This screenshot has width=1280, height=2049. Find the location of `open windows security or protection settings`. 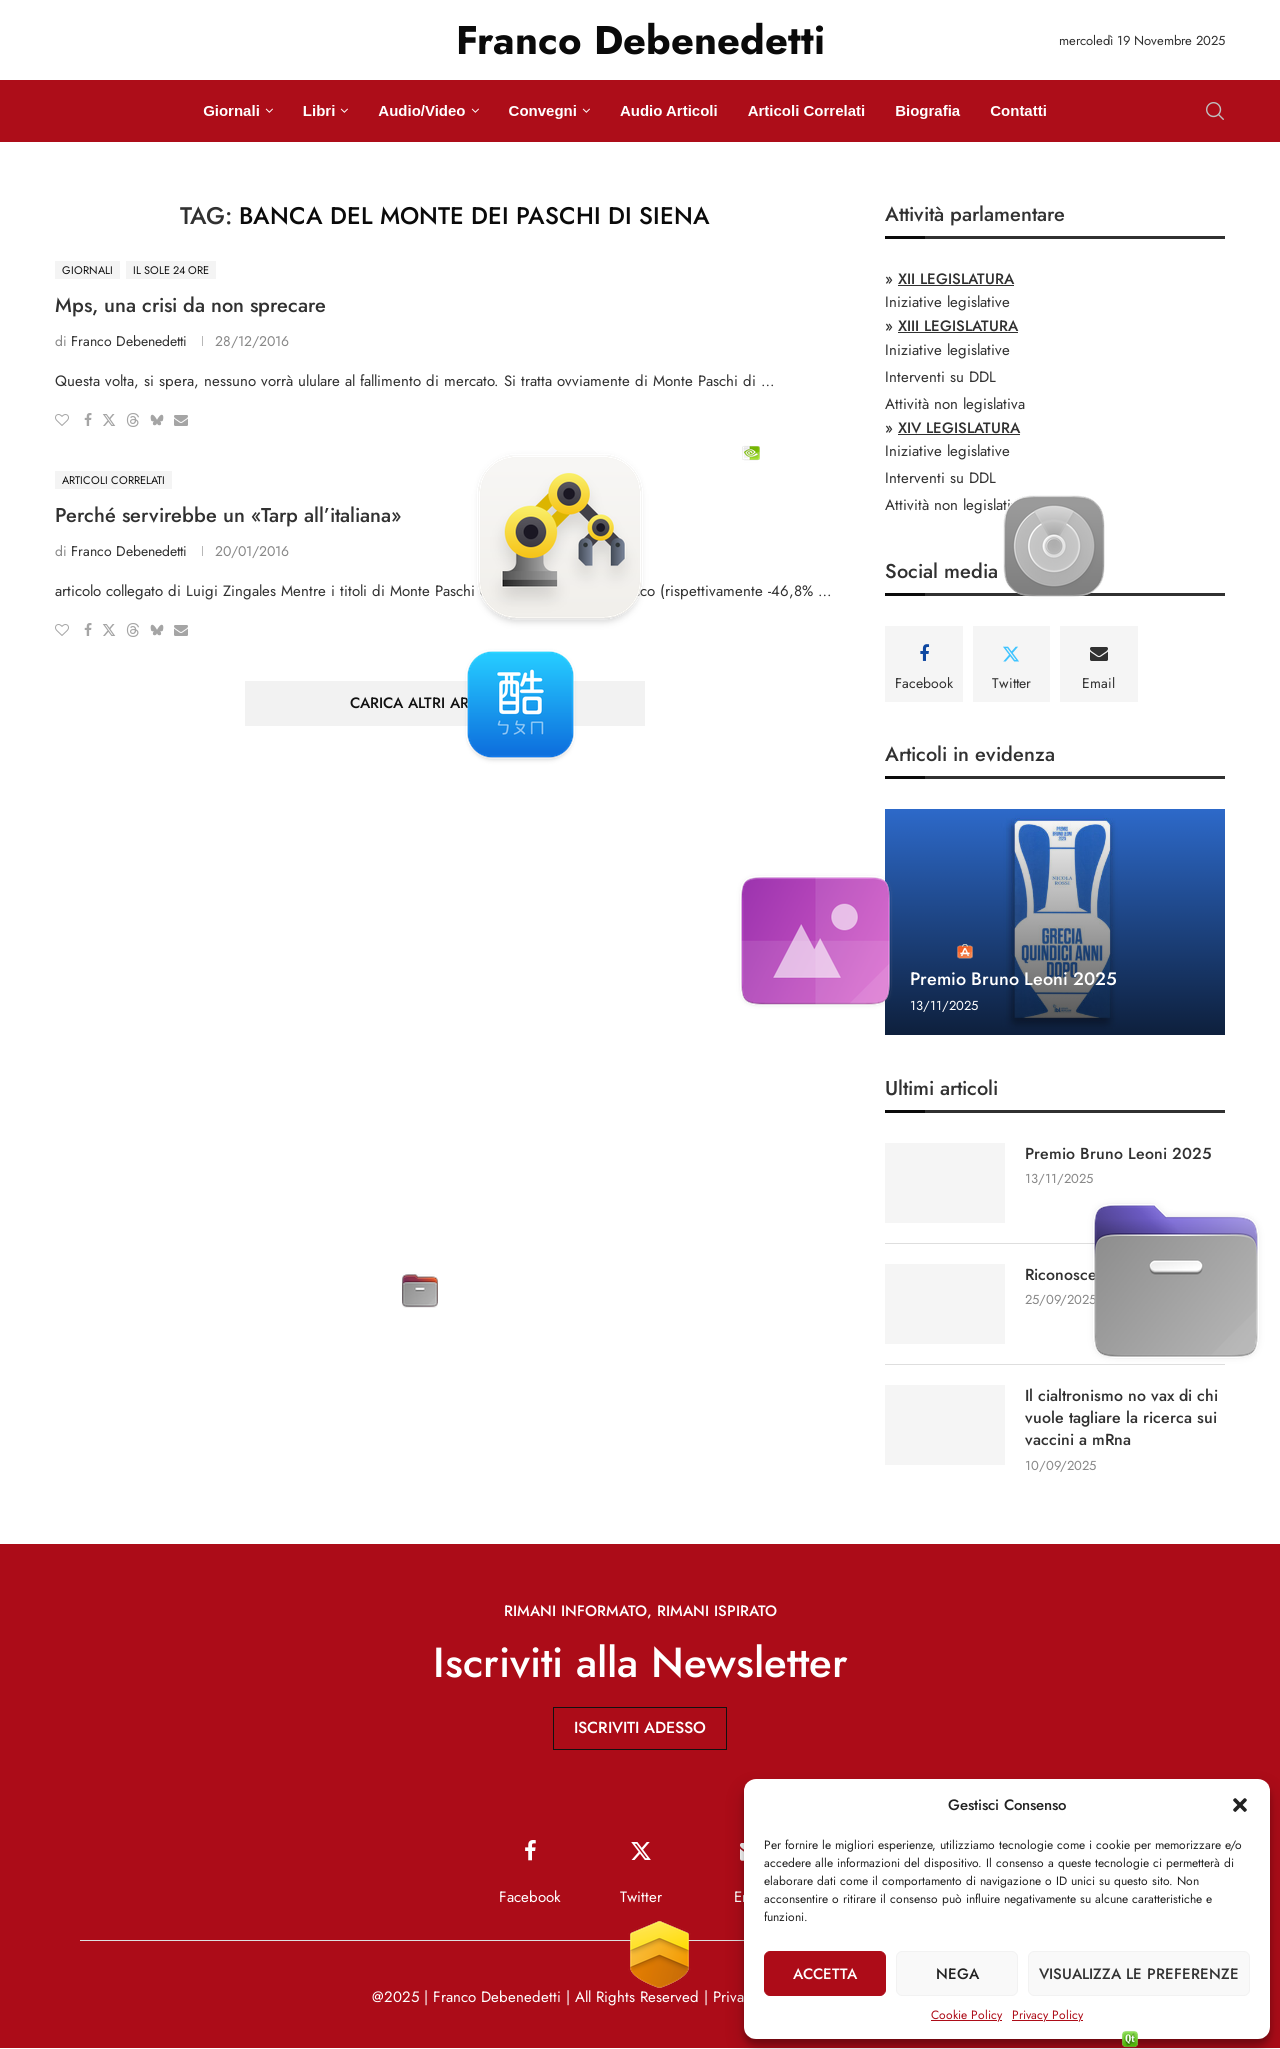

open windows security or protection settings is located at coordinates (659, 1954).